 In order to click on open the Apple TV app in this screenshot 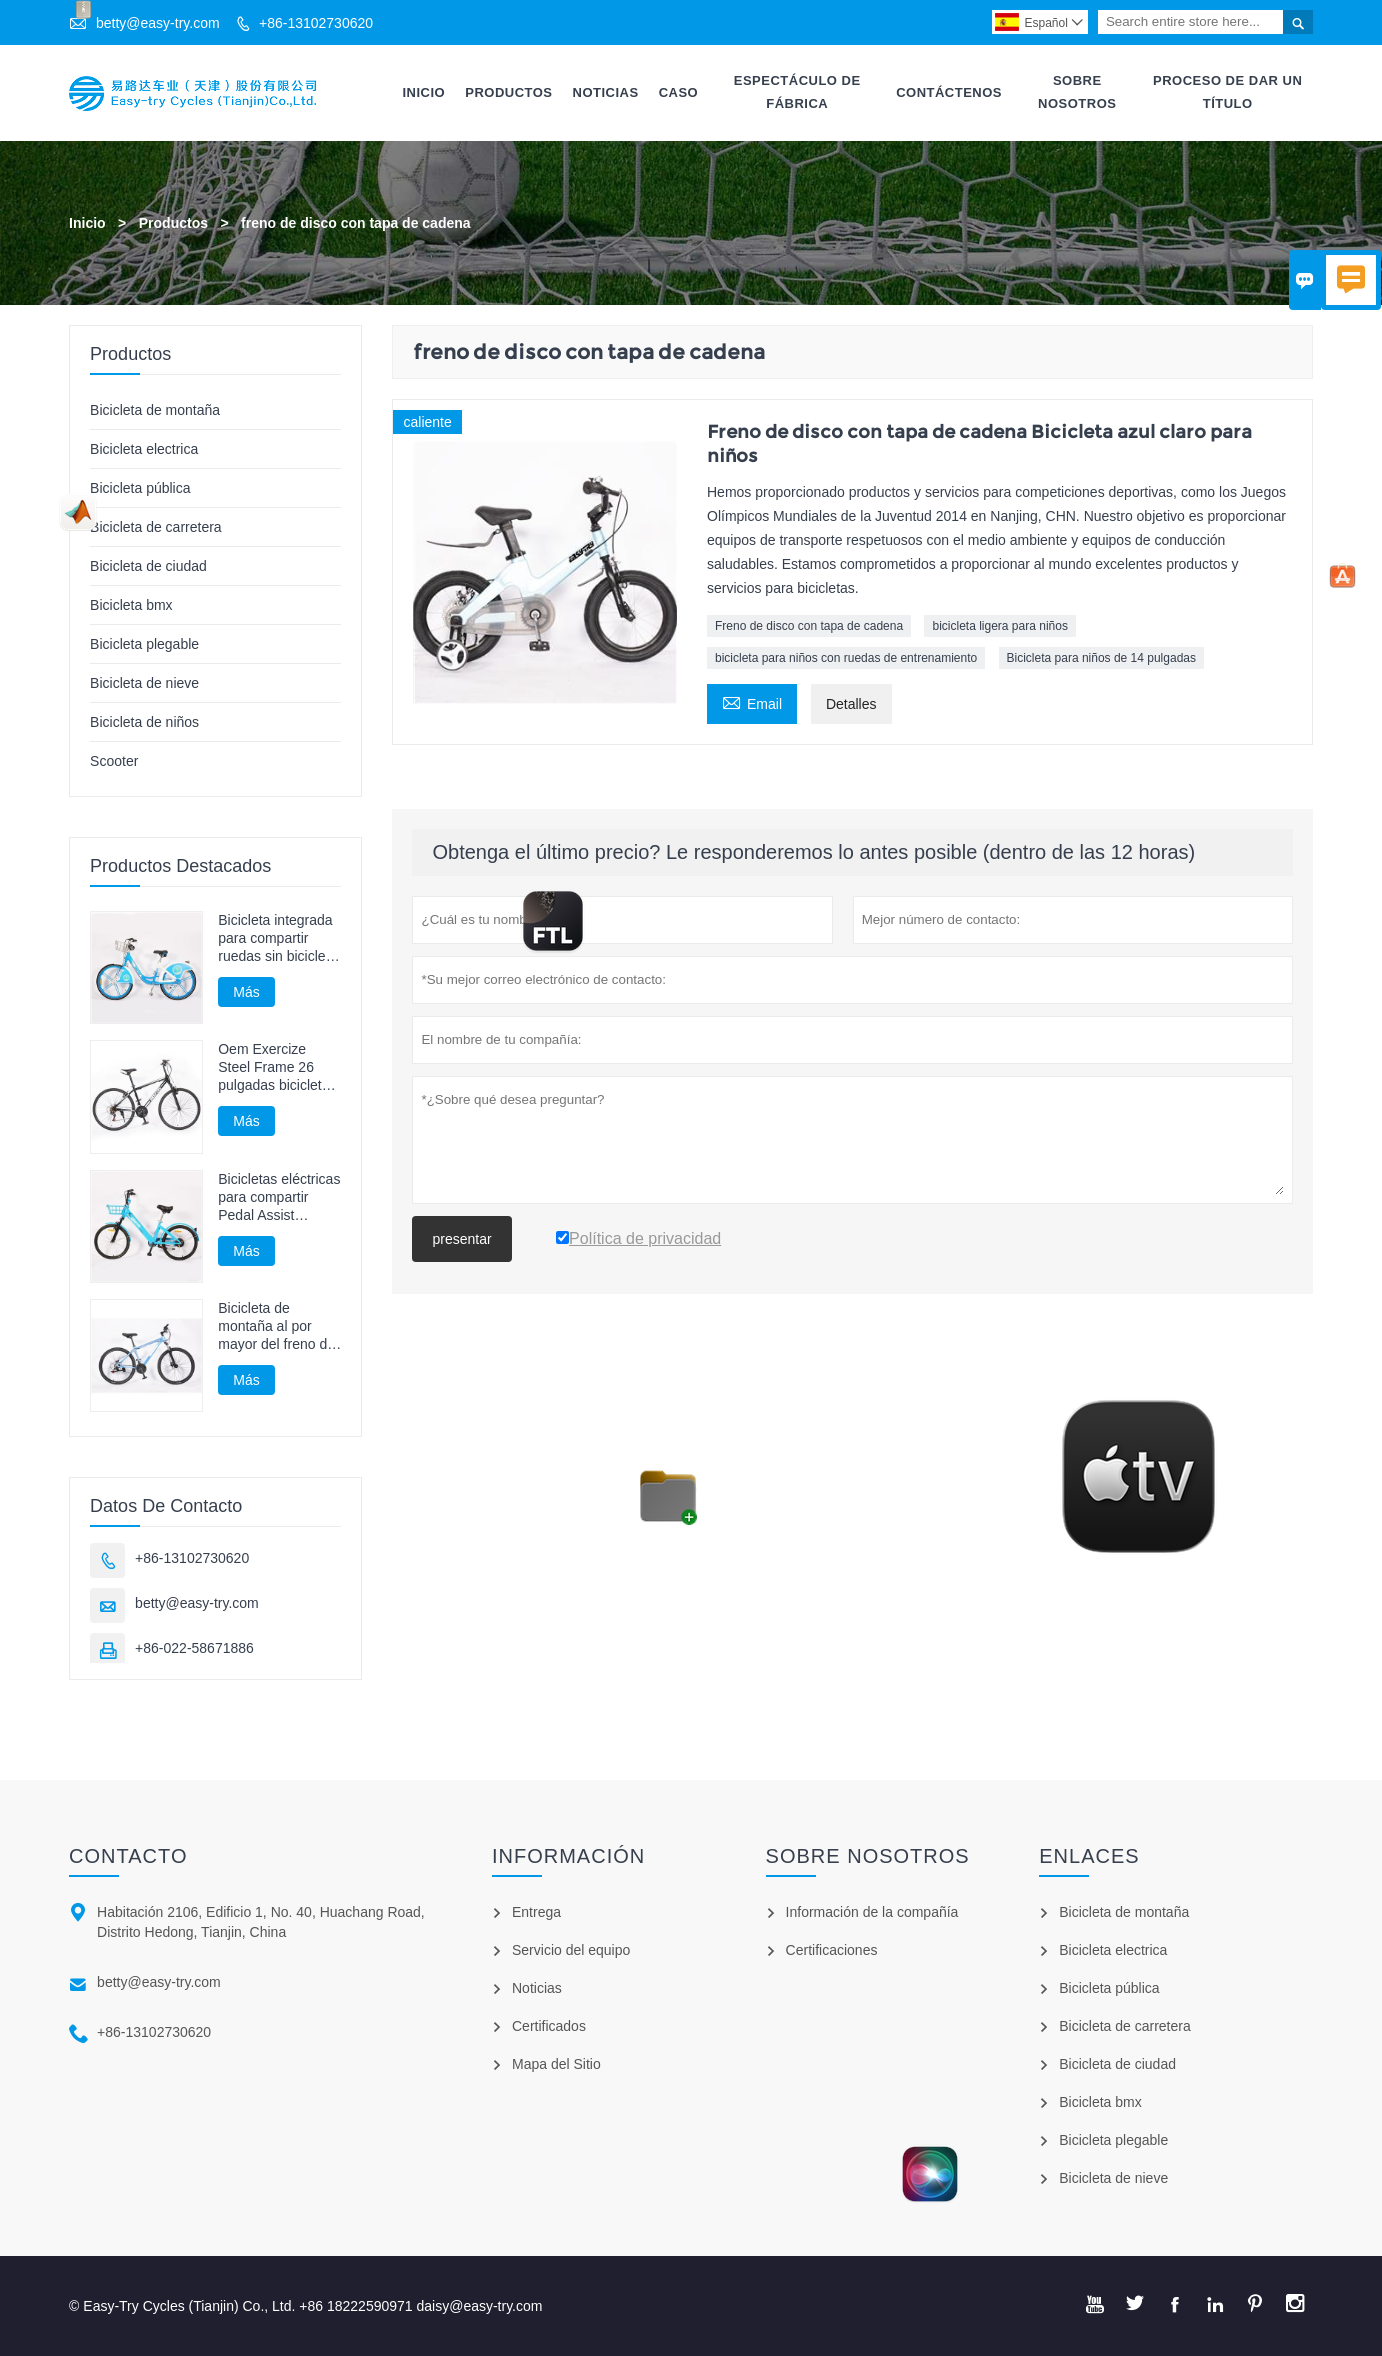, I will do `click(1138, 1476)`.